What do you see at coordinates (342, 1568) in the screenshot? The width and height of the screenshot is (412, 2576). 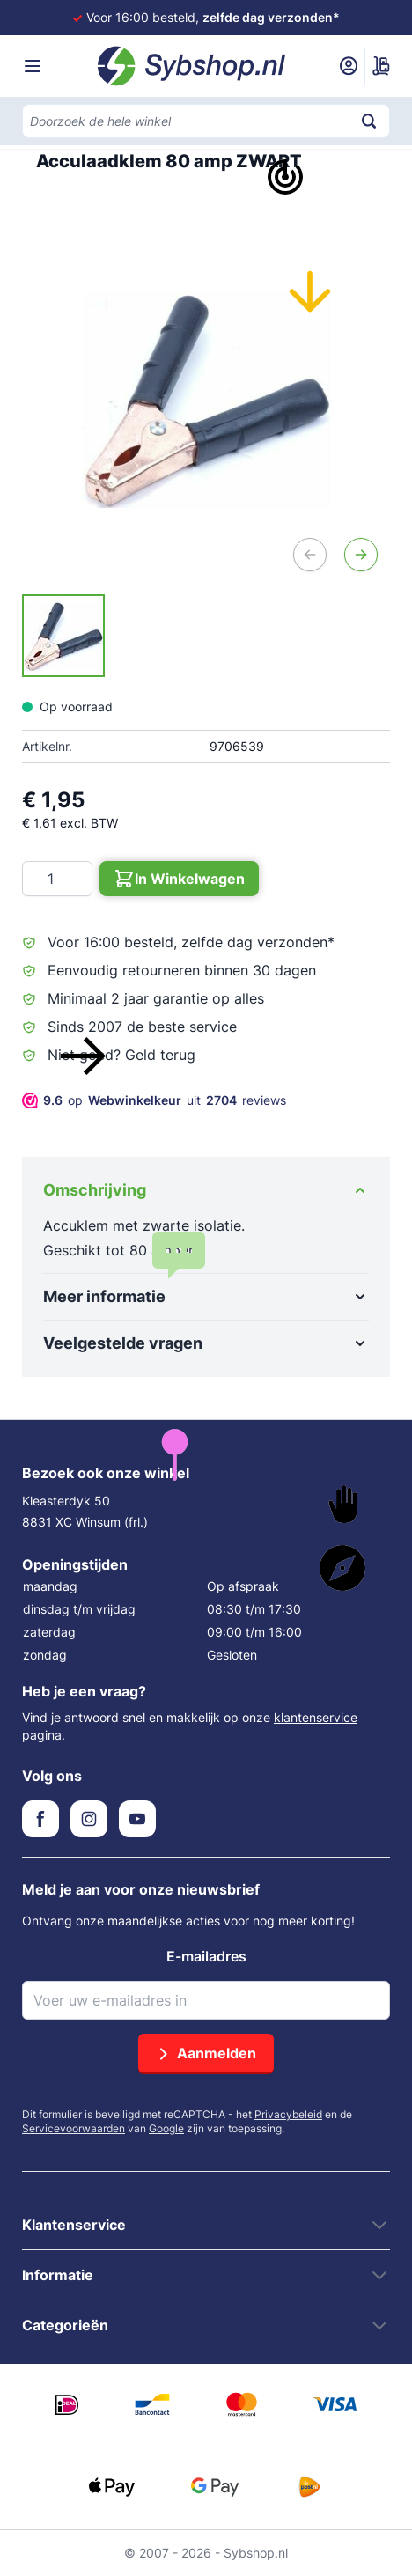 I see `explore nearby places or content` at bounding box center [342, 1568].